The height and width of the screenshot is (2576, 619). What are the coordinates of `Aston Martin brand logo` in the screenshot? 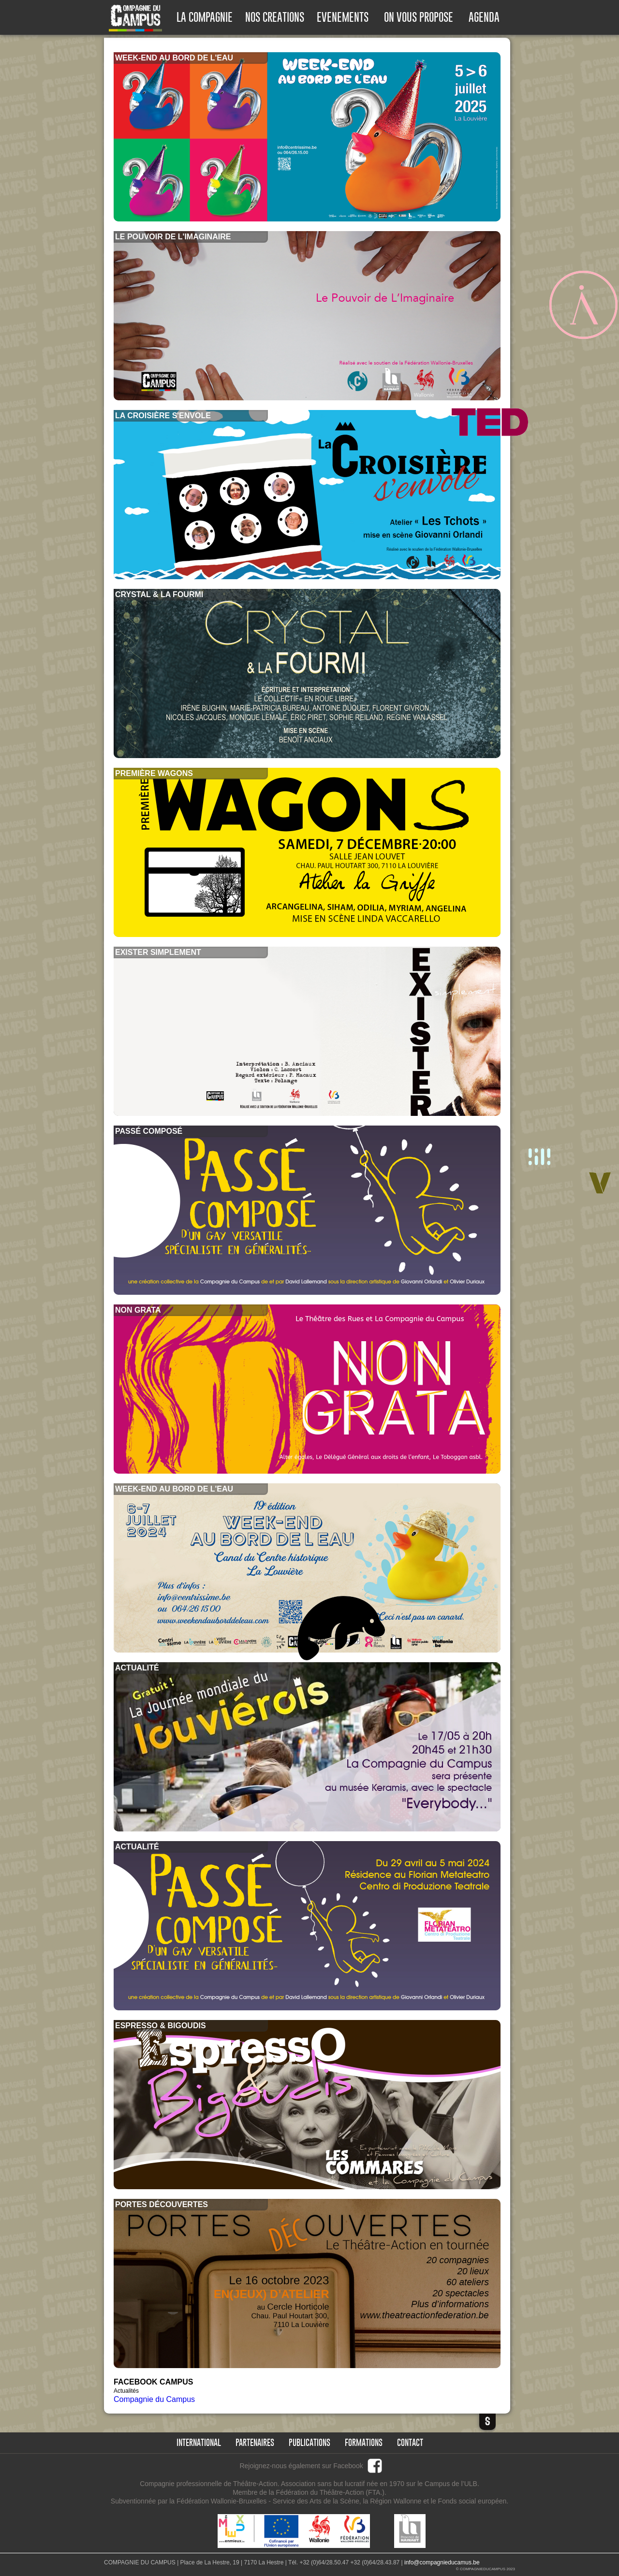 It's located at (173, 2313).